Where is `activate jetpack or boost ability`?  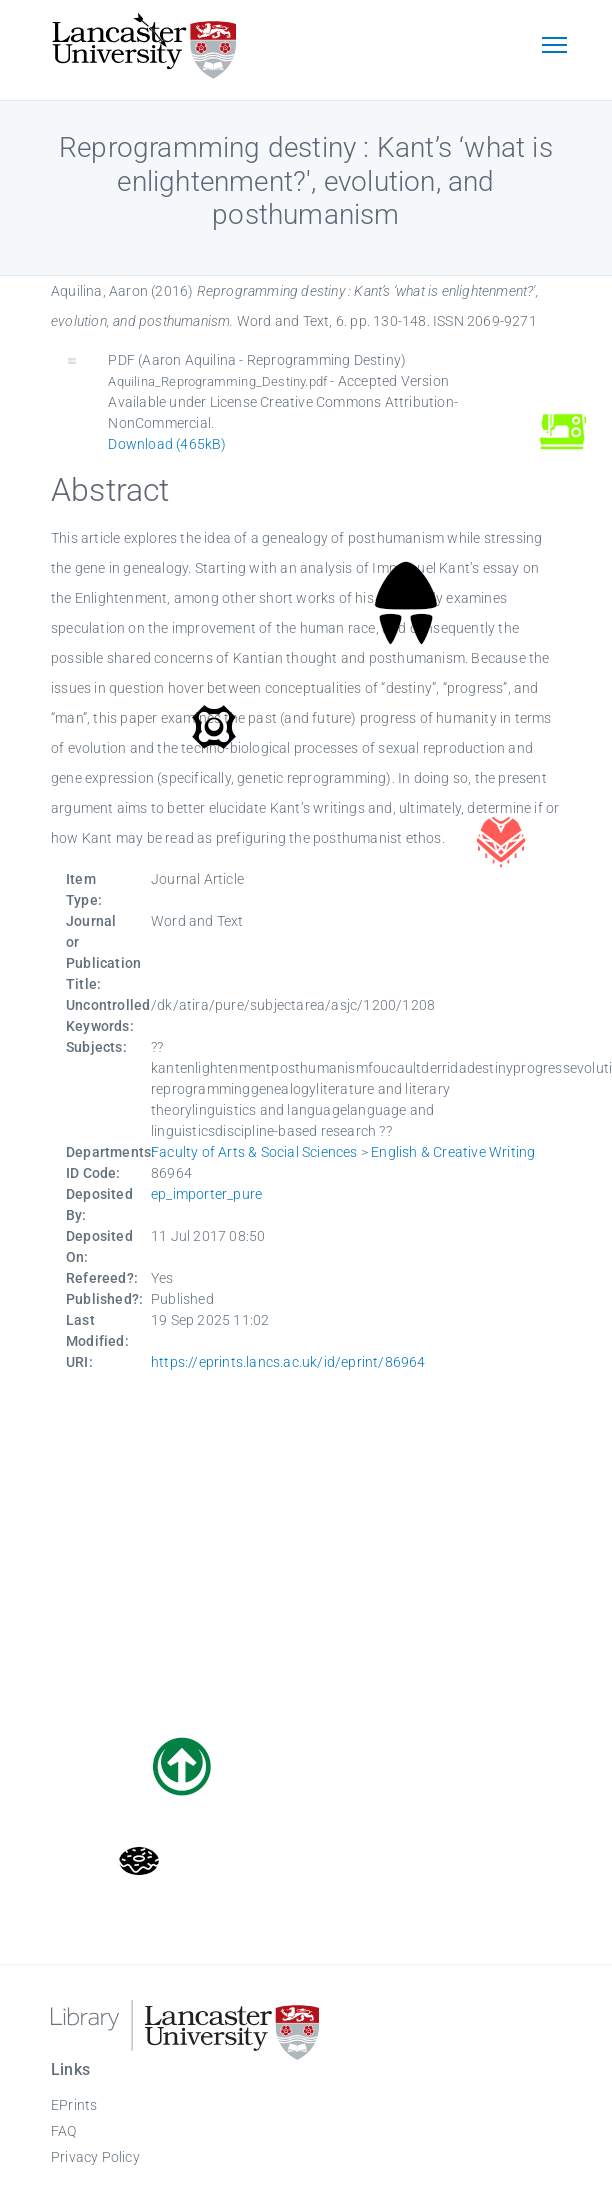
activate jetpack or boost ability is located at coordinates (406, 603).